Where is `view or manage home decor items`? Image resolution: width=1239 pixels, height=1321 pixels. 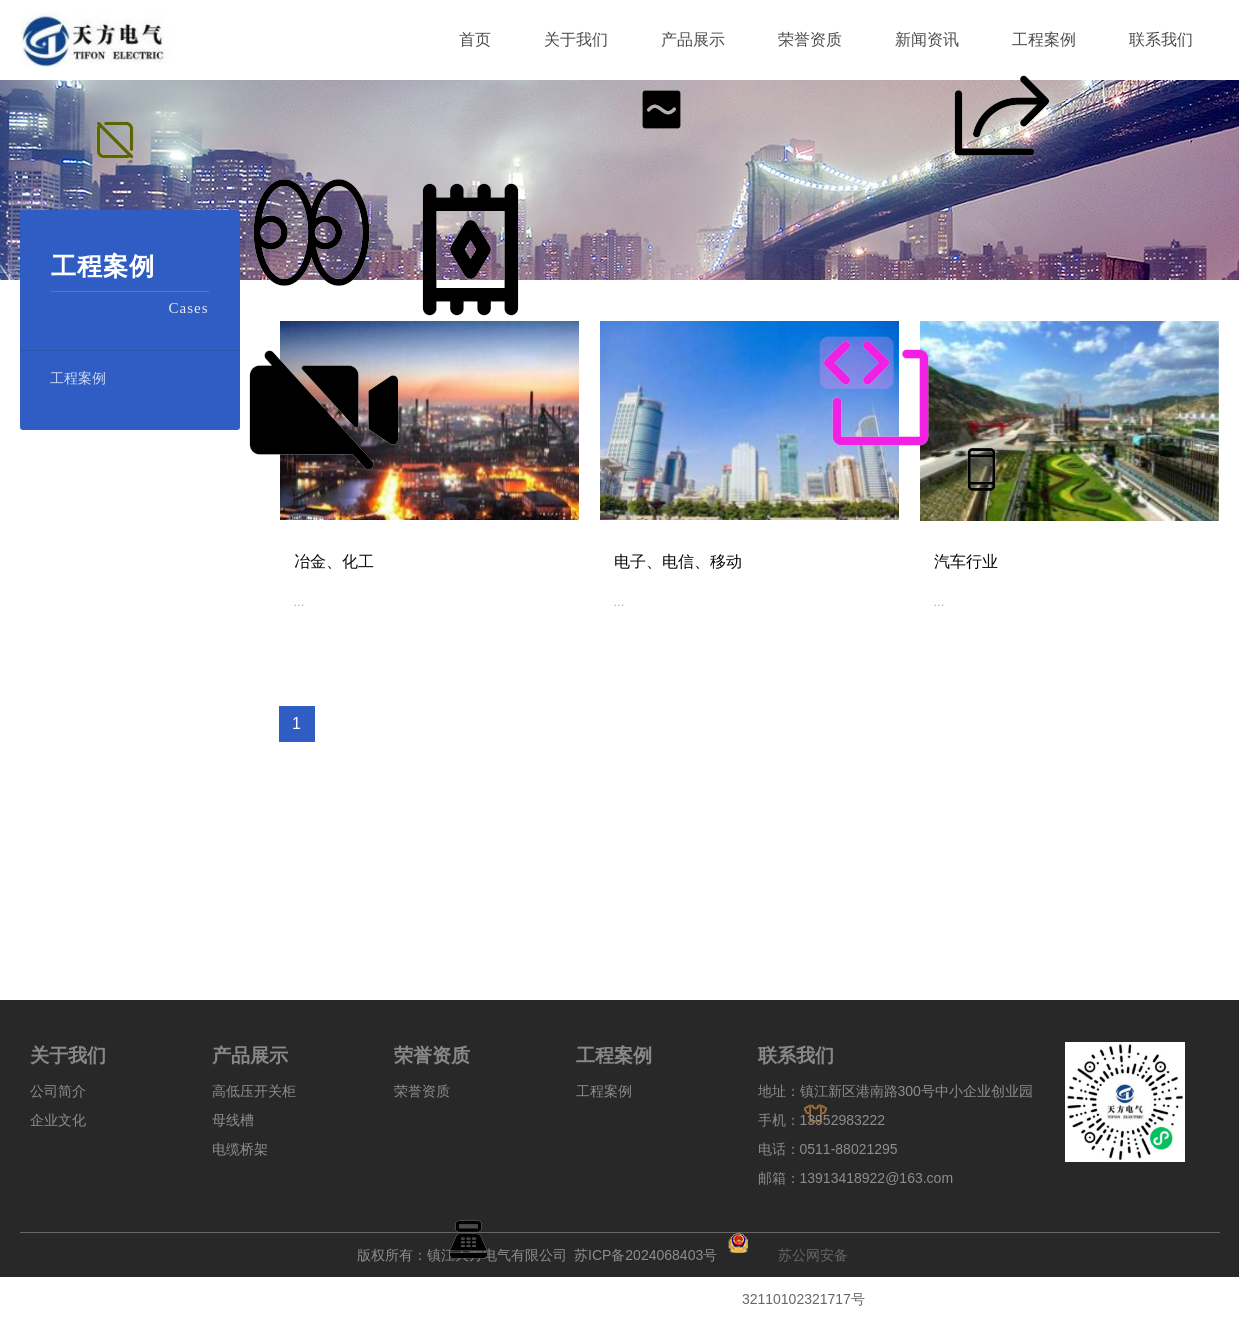
view or manage home decor items is located at coordinates (470, 249).